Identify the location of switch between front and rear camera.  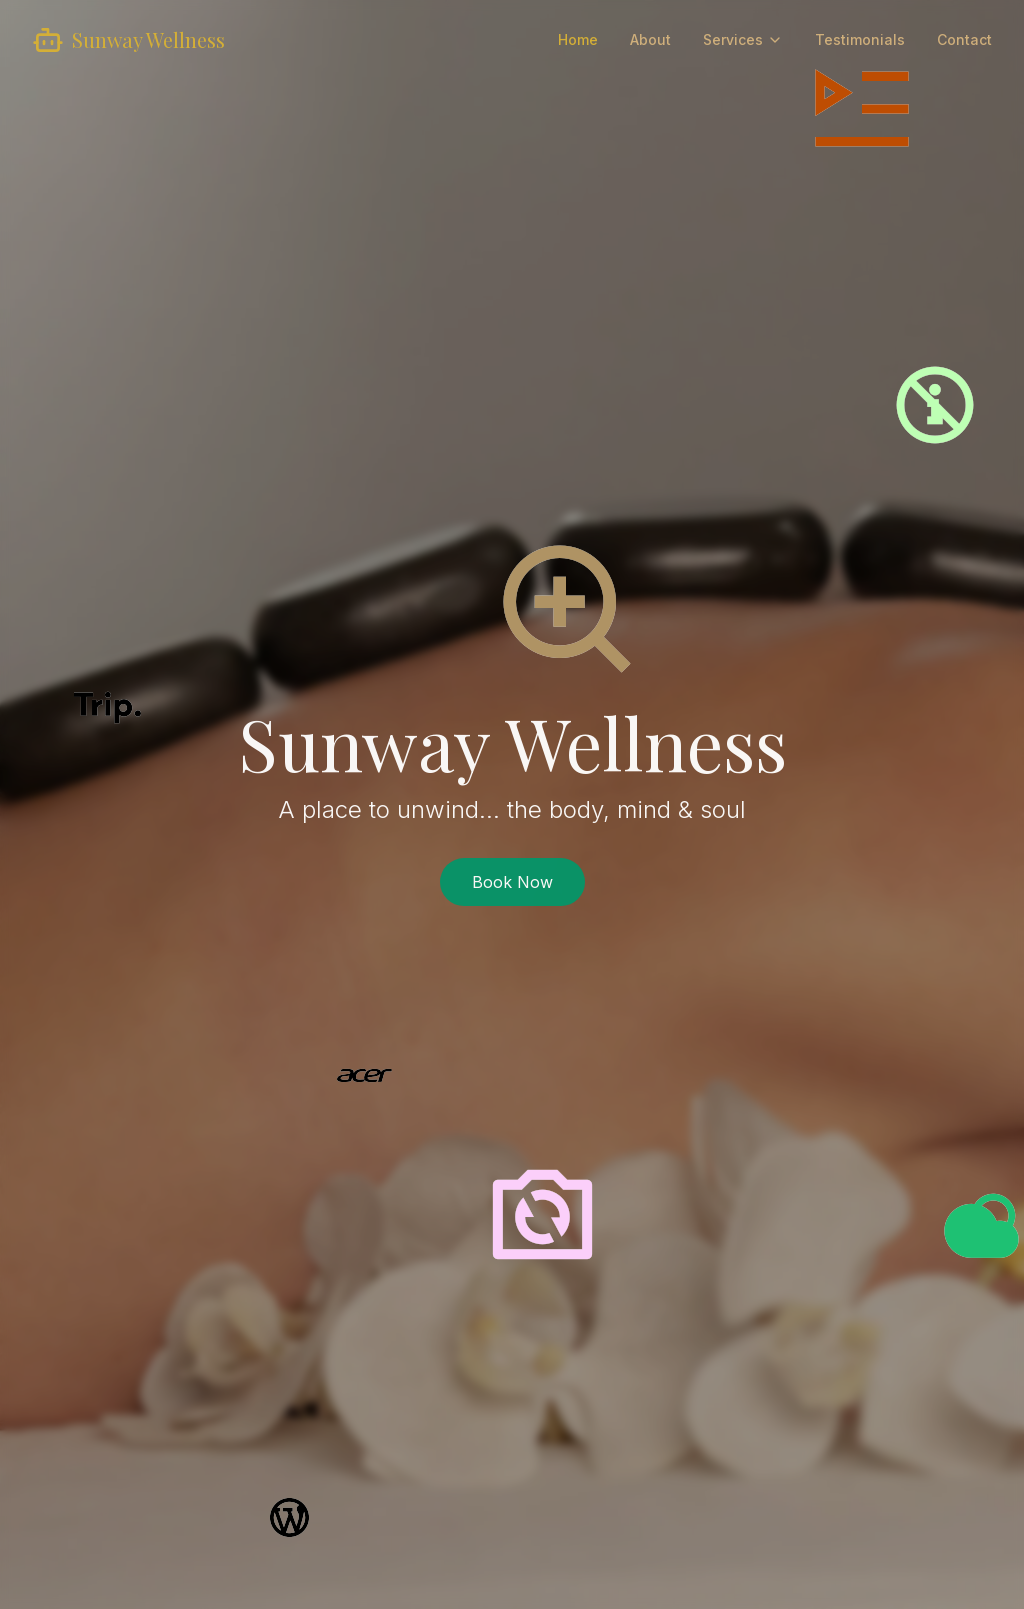
(542, 1214).